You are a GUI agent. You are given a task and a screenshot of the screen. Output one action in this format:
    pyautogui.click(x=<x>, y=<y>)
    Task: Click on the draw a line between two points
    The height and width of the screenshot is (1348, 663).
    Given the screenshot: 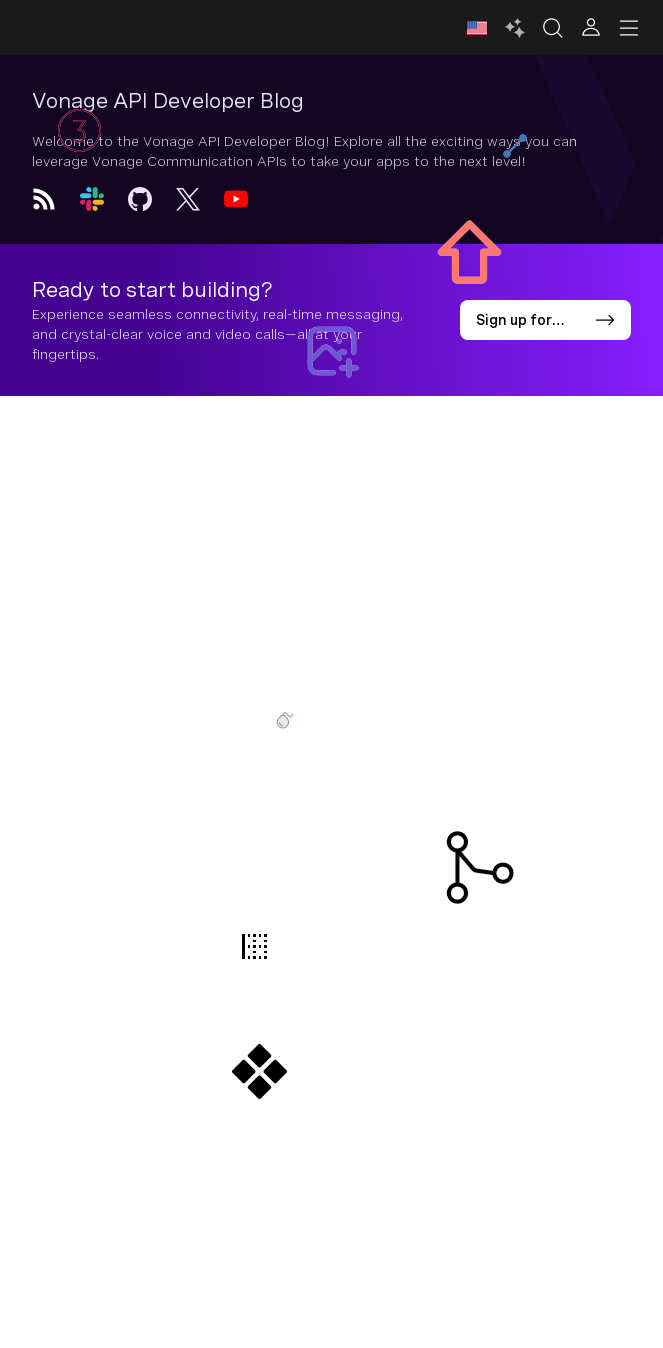 What is the action you would take?
    pyautogui.click(x=515, y=146)
    